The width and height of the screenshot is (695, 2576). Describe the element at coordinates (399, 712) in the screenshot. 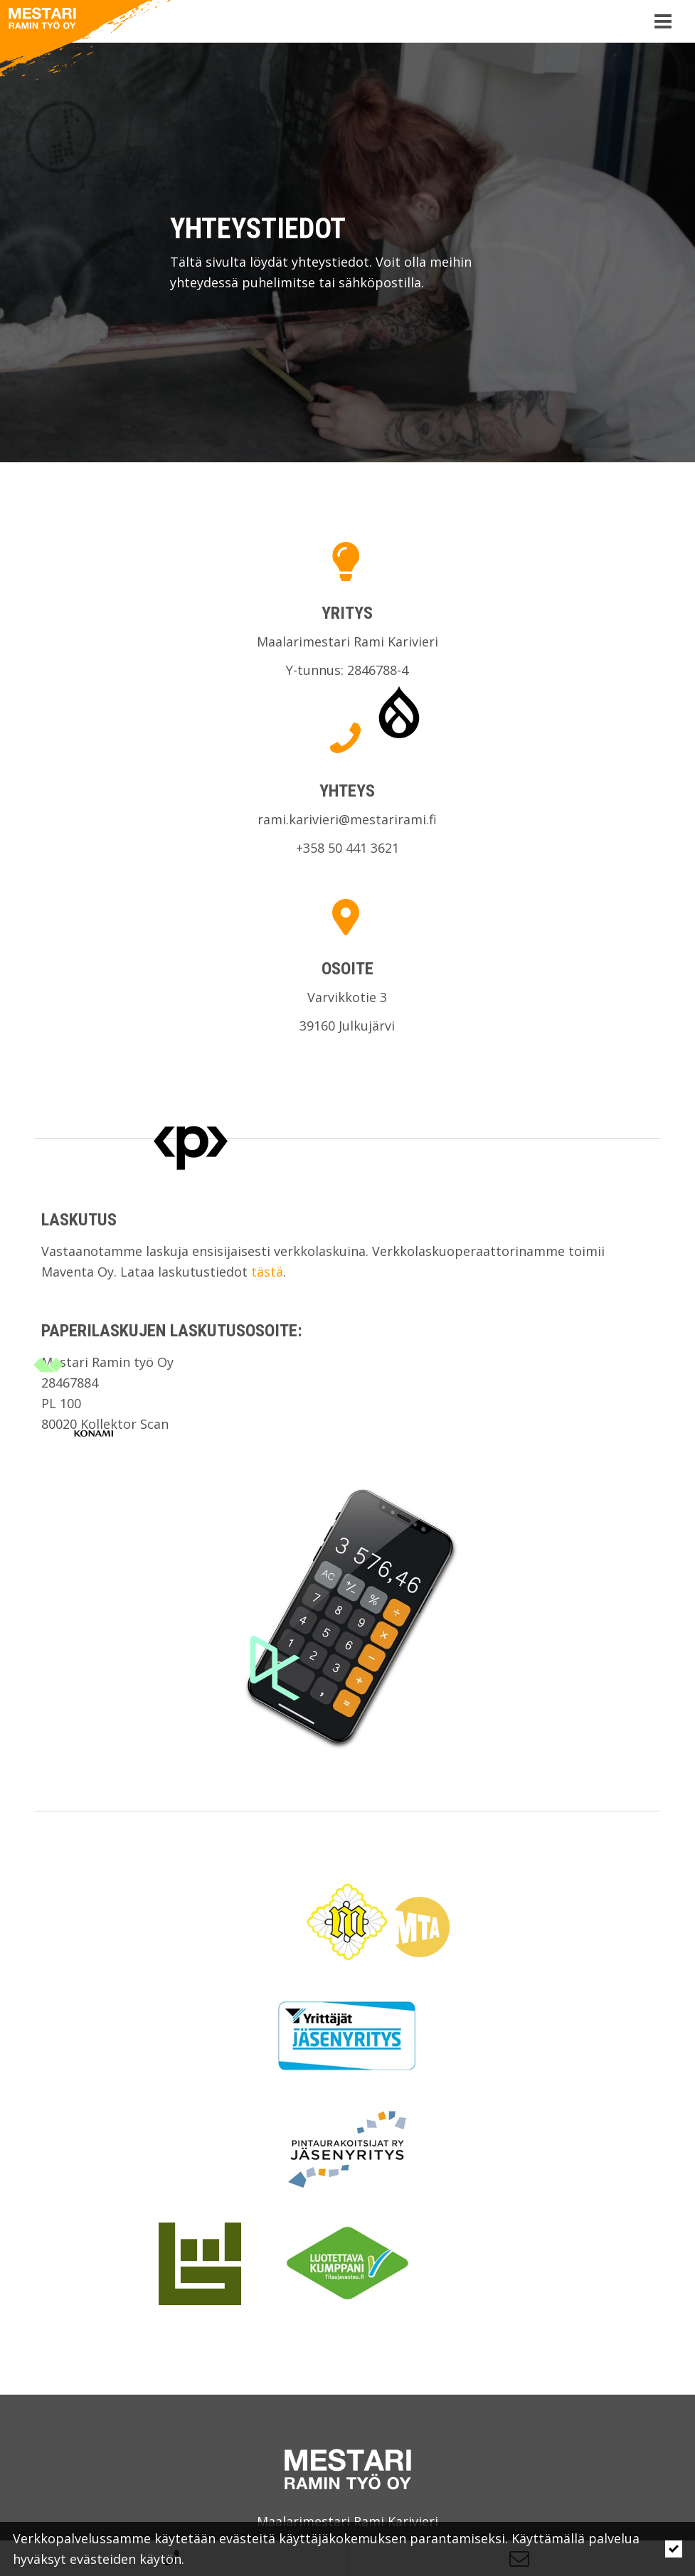

I see `link to drupal CMS platform` at that location.